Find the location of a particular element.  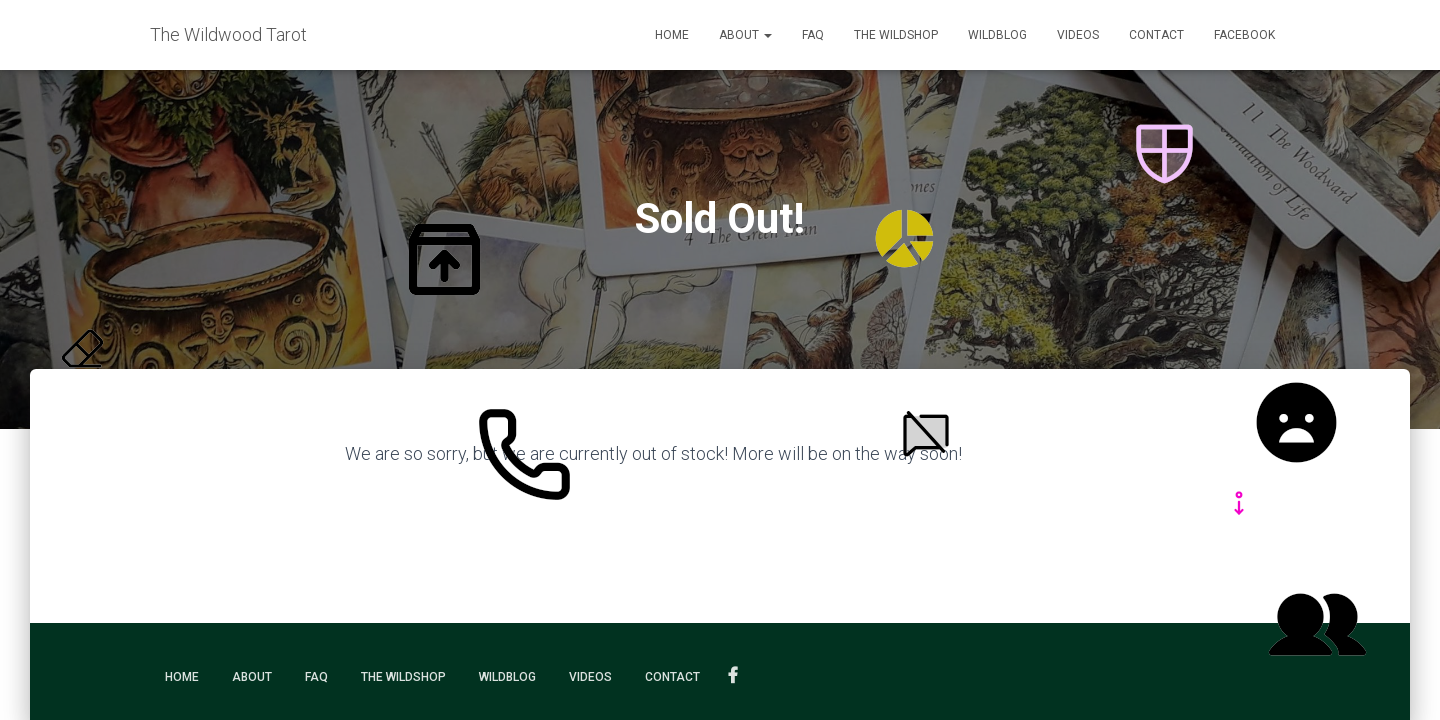

view pie chart analytics is located at coordinates (904, 238).